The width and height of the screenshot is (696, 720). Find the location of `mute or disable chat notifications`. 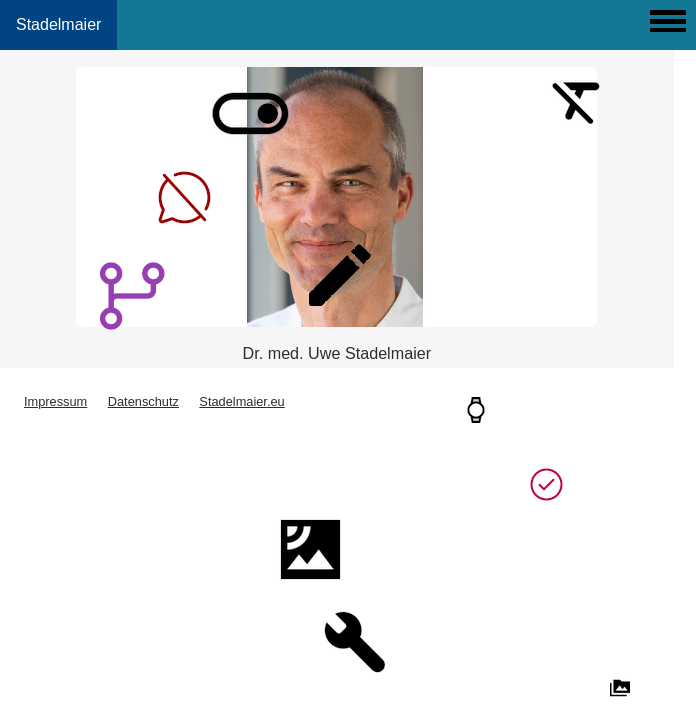

mute or disable chat notifications is located at coordinates (184, 197).